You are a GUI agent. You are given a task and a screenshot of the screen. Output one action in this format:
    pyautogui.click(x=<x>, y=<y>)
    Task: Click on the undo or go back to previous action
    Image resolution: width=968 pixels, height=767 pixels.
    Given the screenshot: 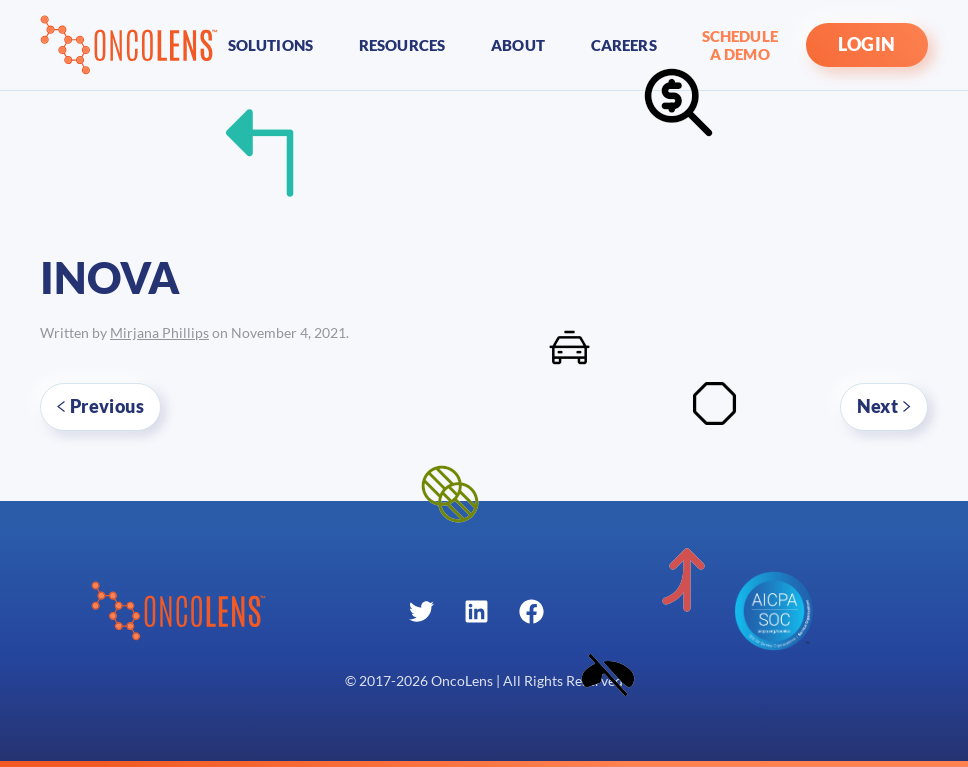 What is the action you would take?
    pyautogui.click(x=263, y=153)
    